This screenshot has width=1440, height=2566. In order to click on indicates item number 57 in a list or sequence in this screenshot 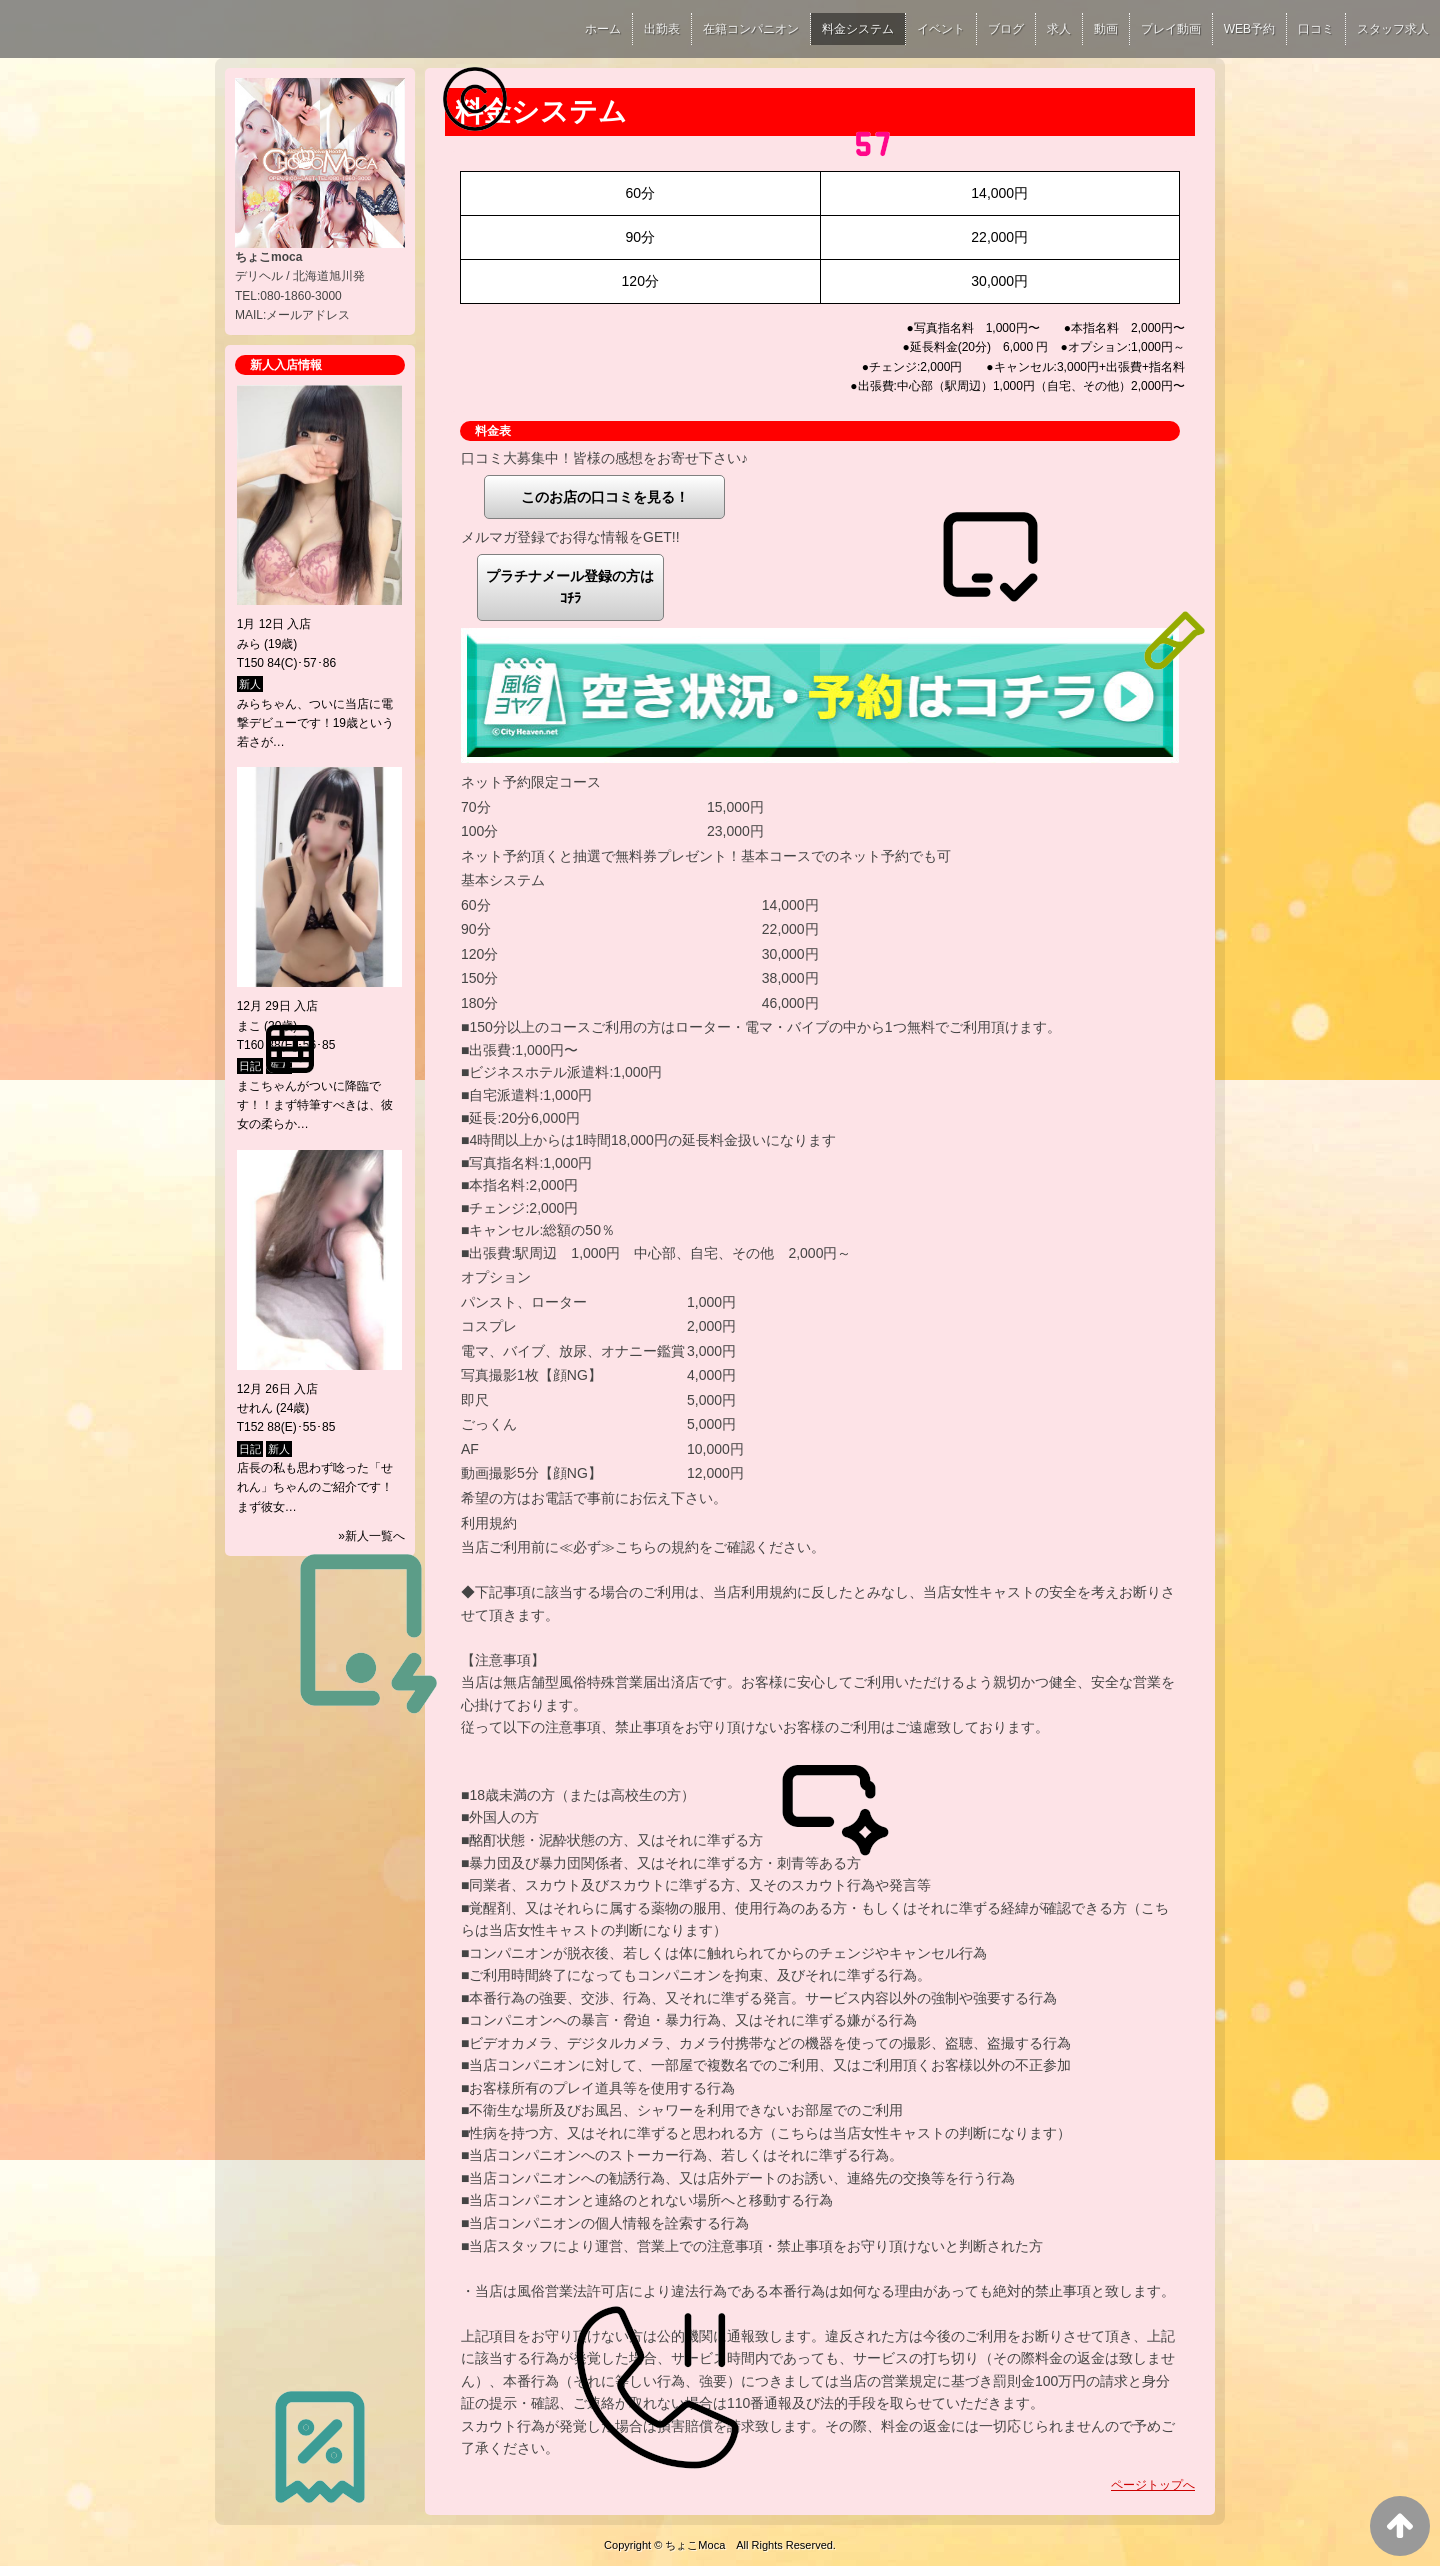, I will do `click(873, 144)`.